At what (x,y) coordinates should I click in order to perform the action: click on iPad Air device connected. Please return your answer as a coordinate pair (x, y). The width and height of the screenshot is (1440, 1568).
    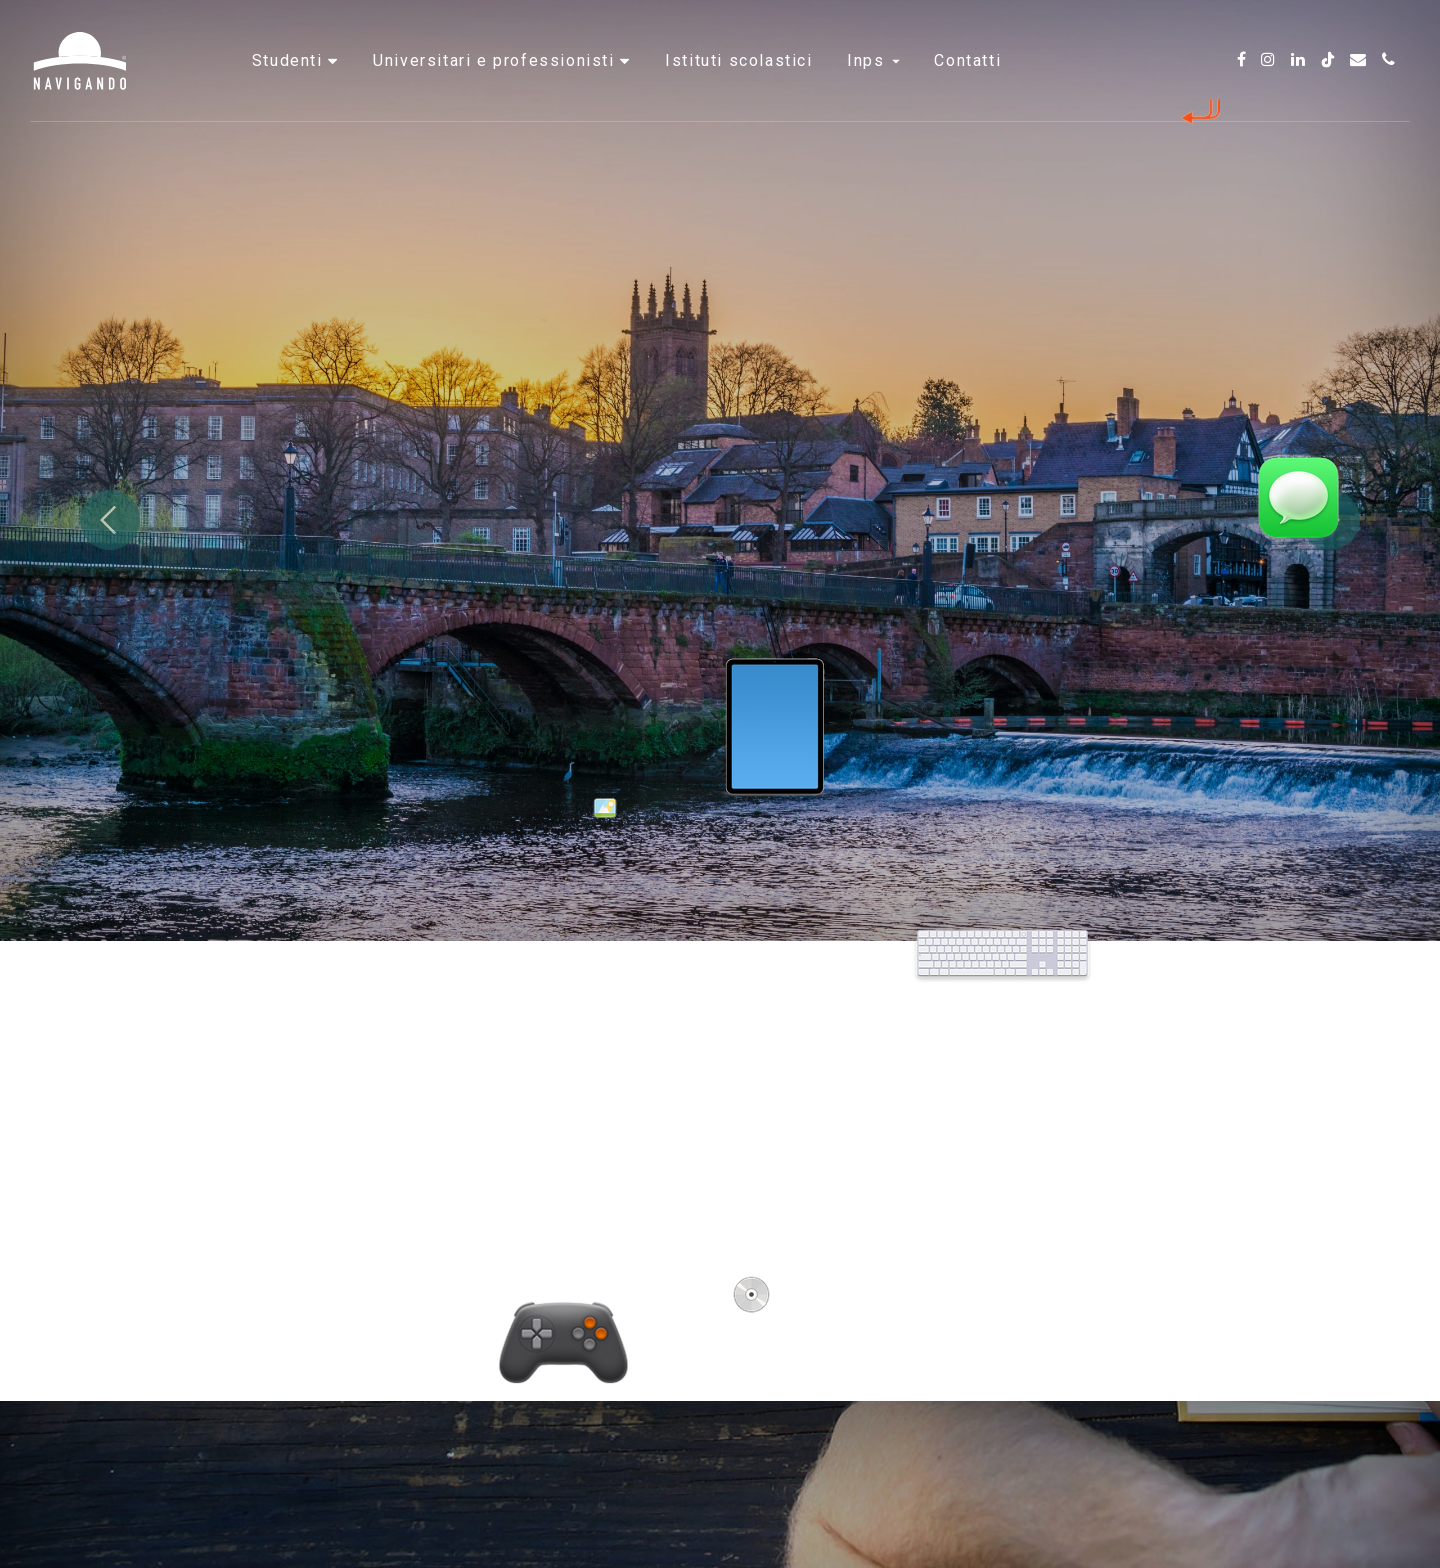
    Looking at the image, I should click on (775, 728).